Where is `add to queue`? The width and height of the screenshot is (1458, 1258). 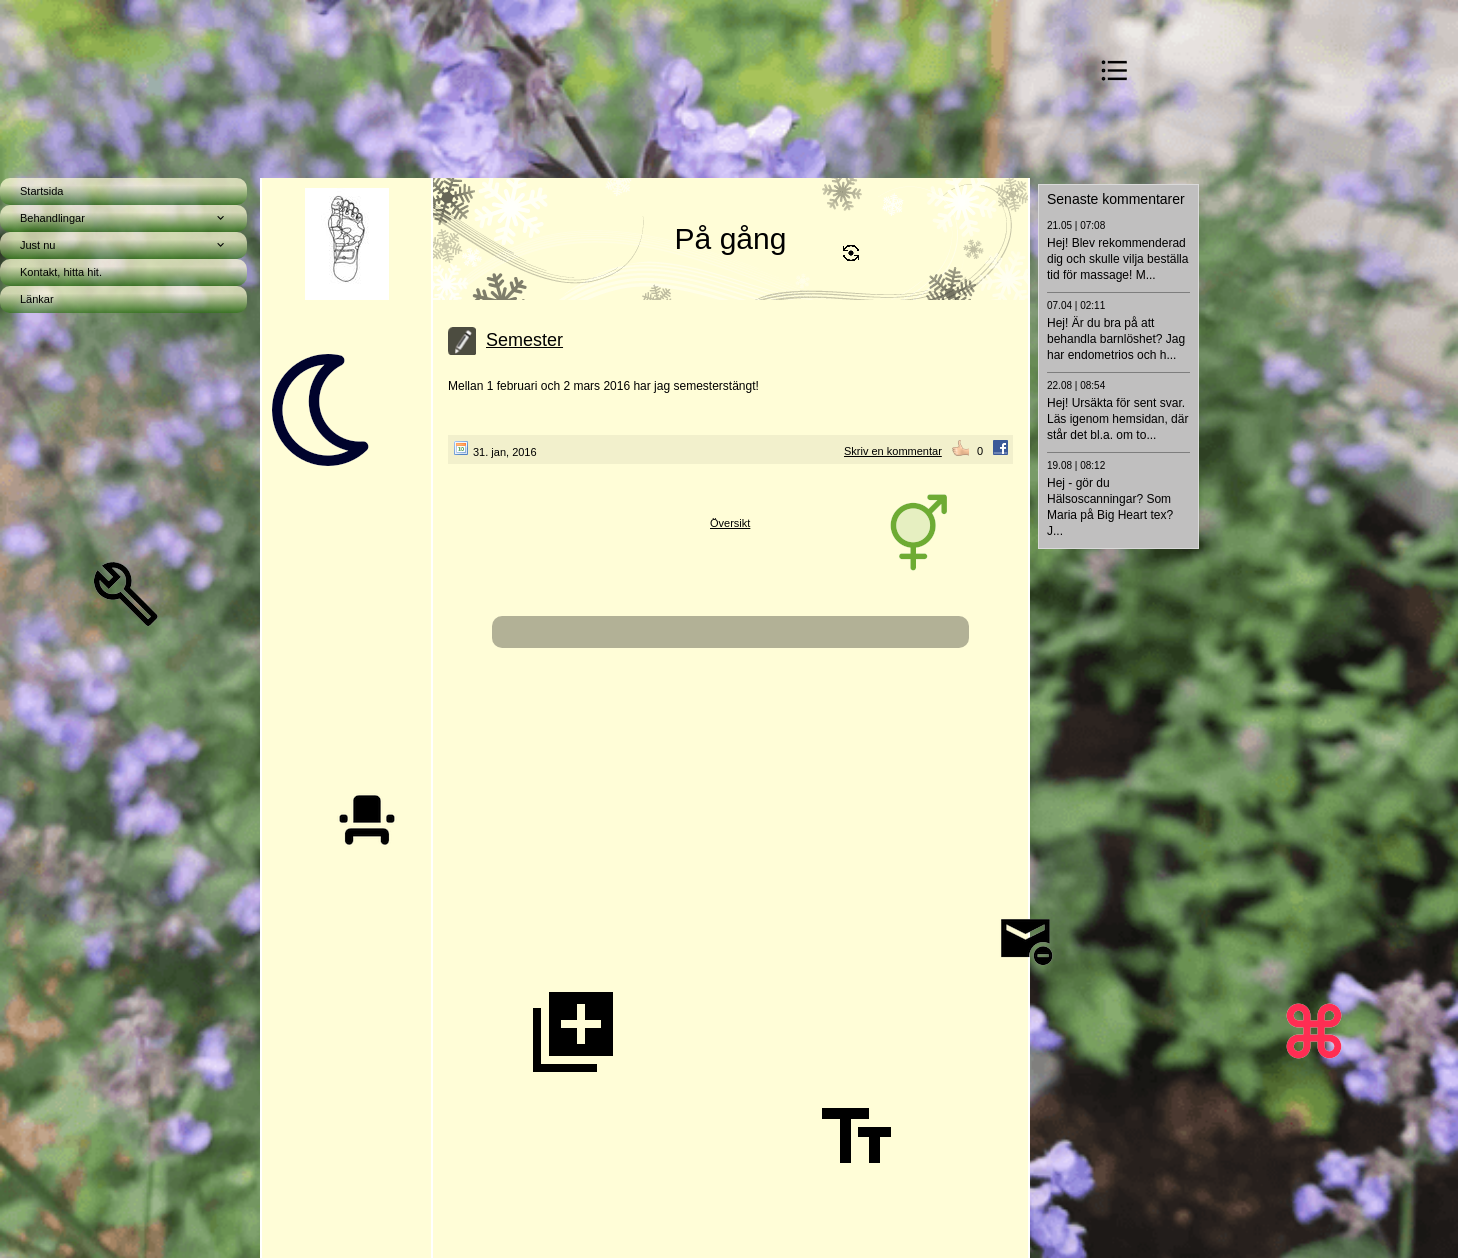
add to queue is located at coordinates (573, 1032).